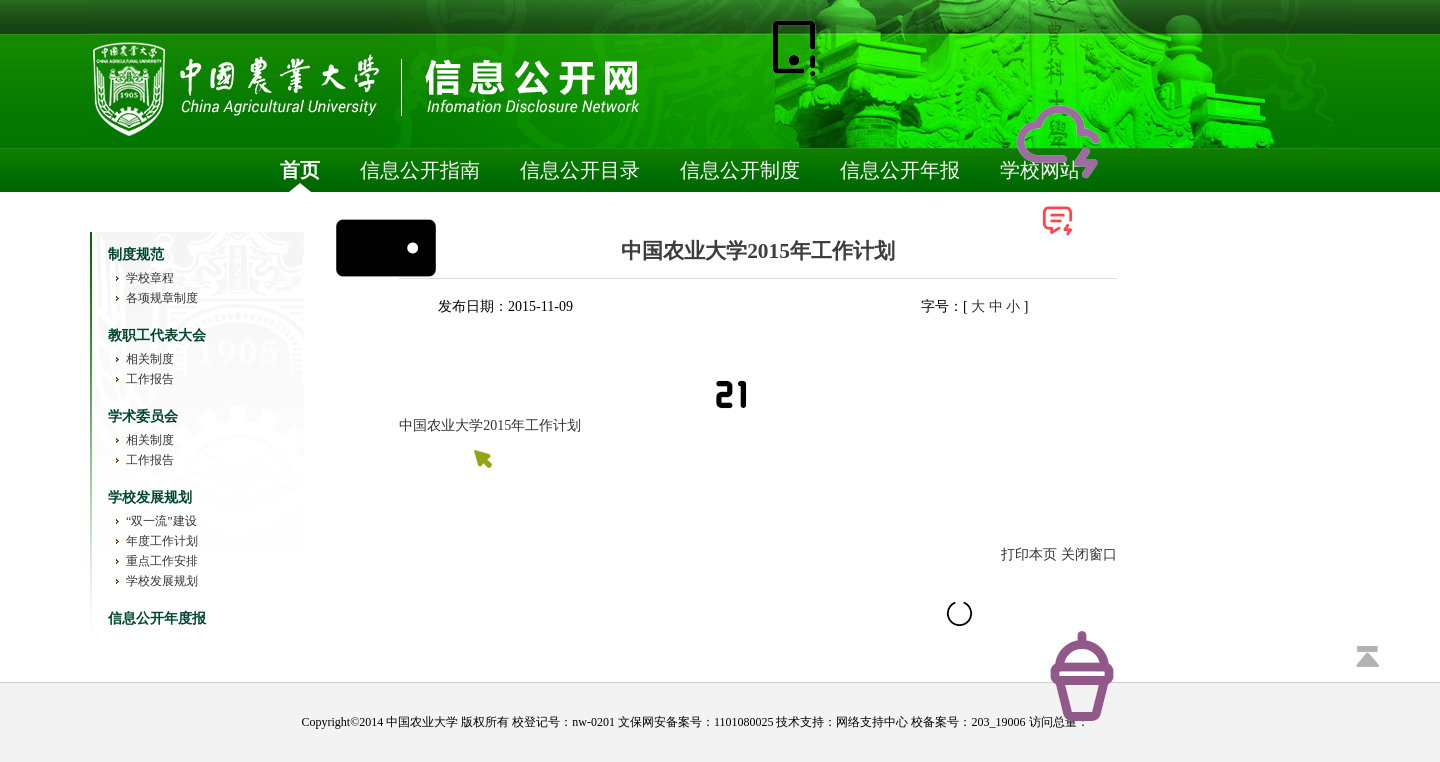  Describe the element at coordinates (1057, 219) in the screenshot. I see `send a quick reply or instant message` at that location.